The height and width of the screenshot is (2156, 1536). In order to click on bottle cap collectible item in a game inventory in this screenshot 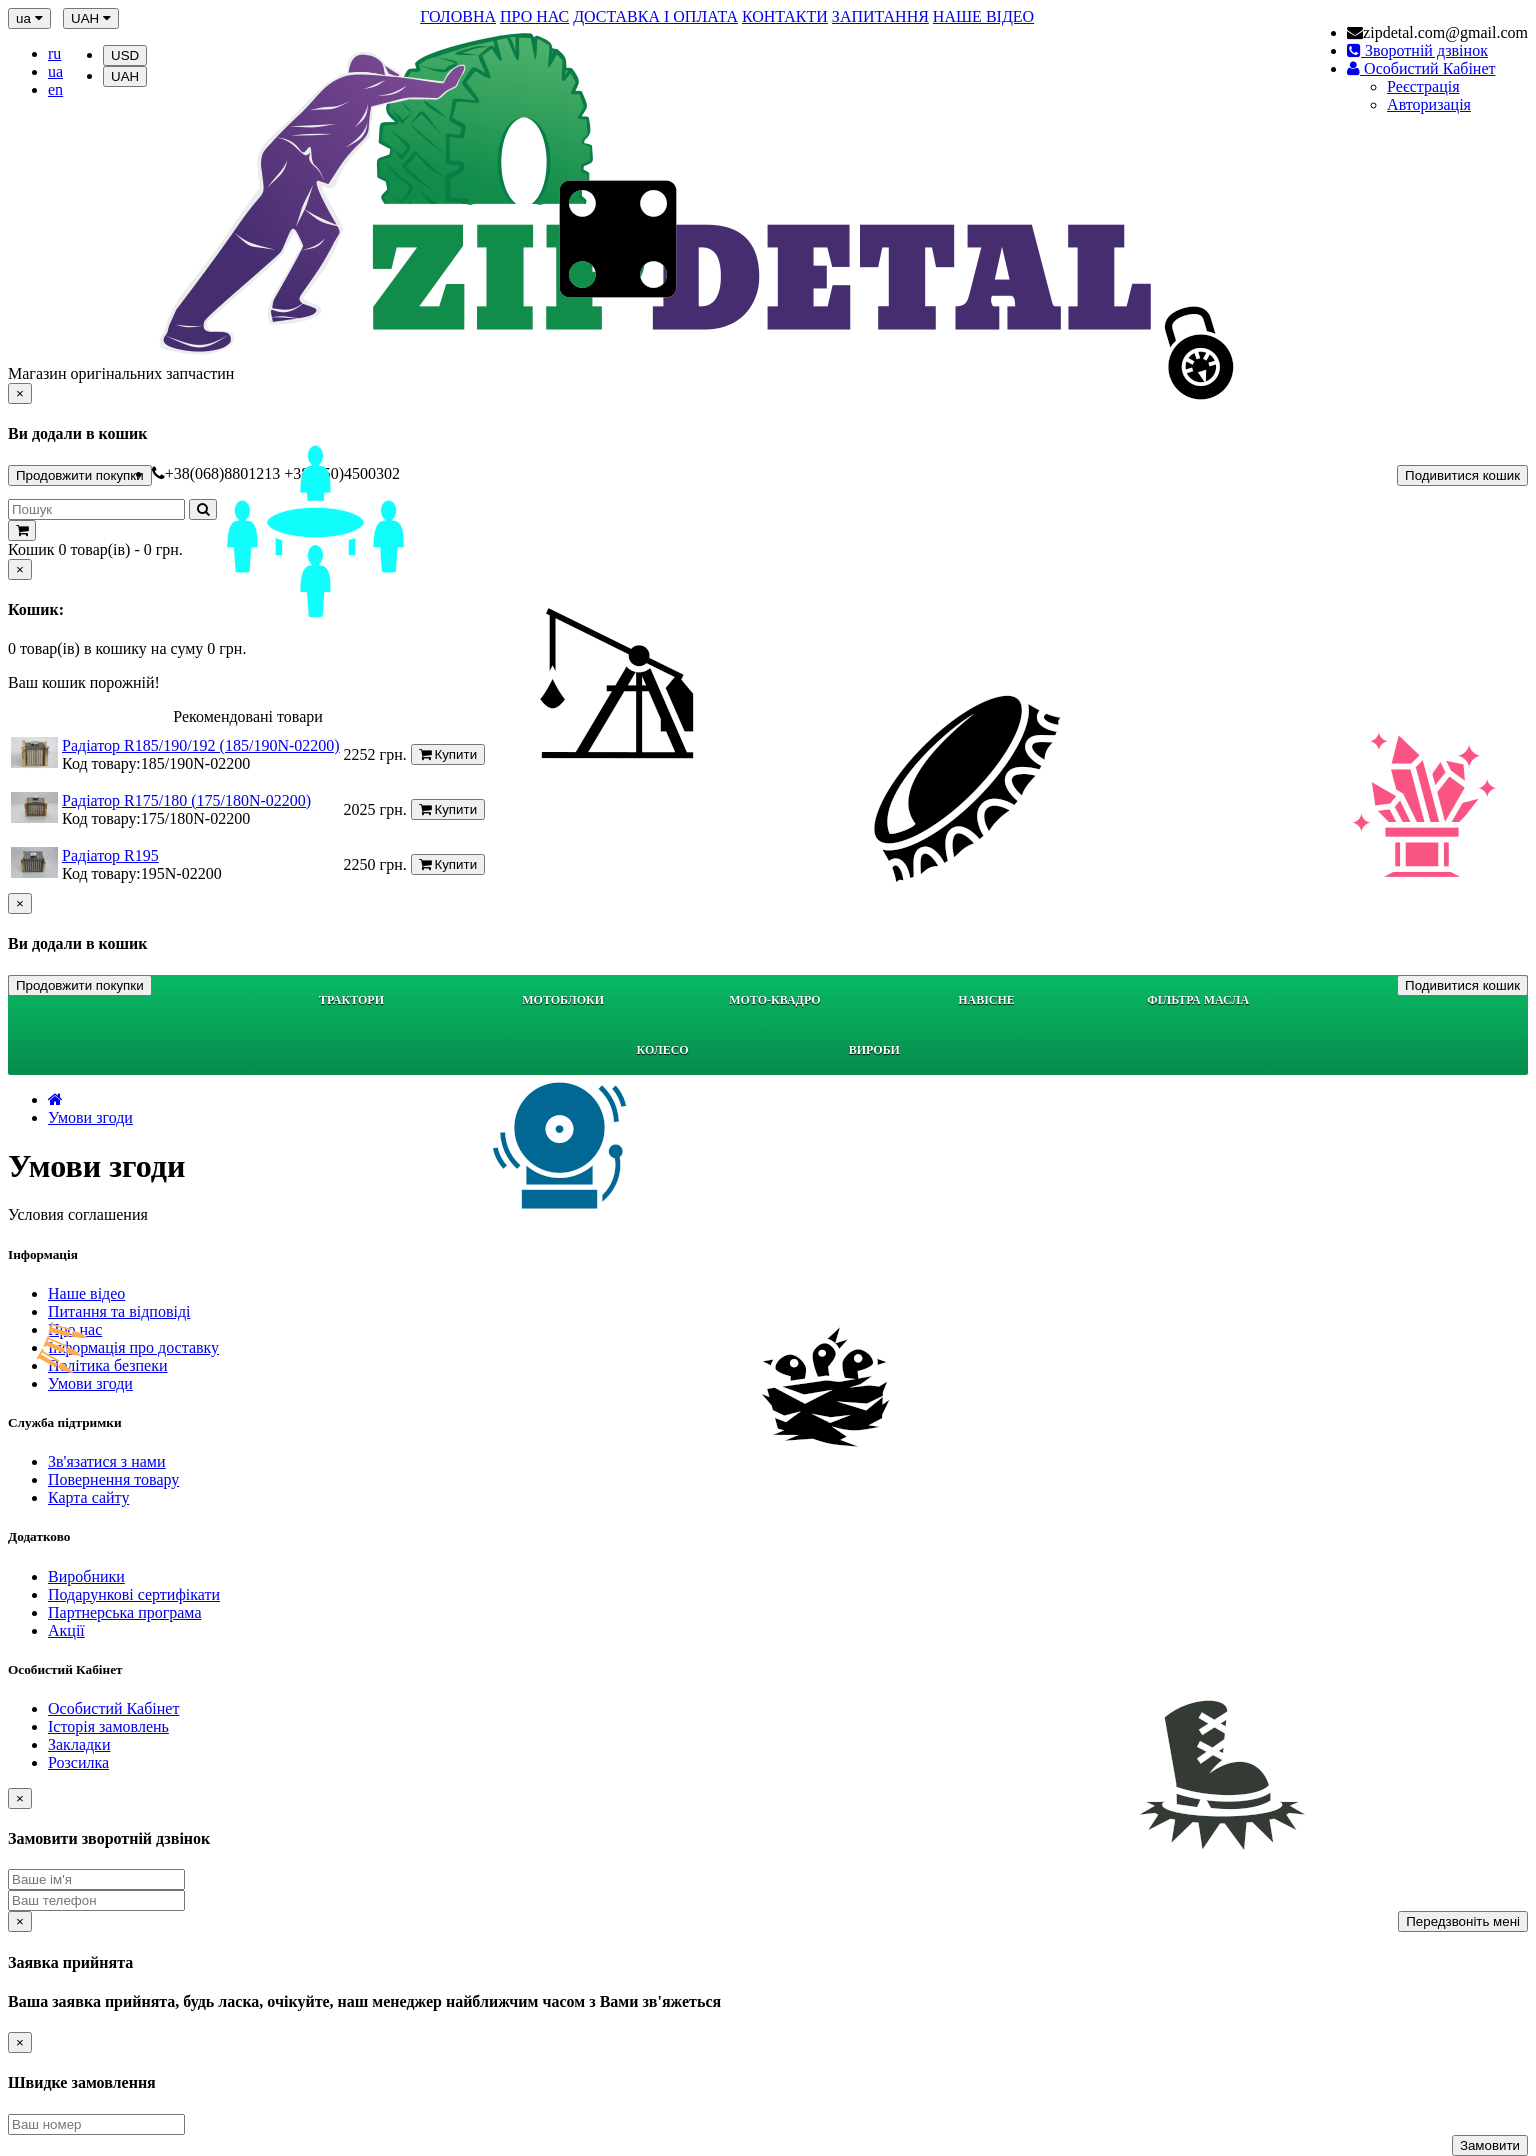, I will do `click(967, 787)`.